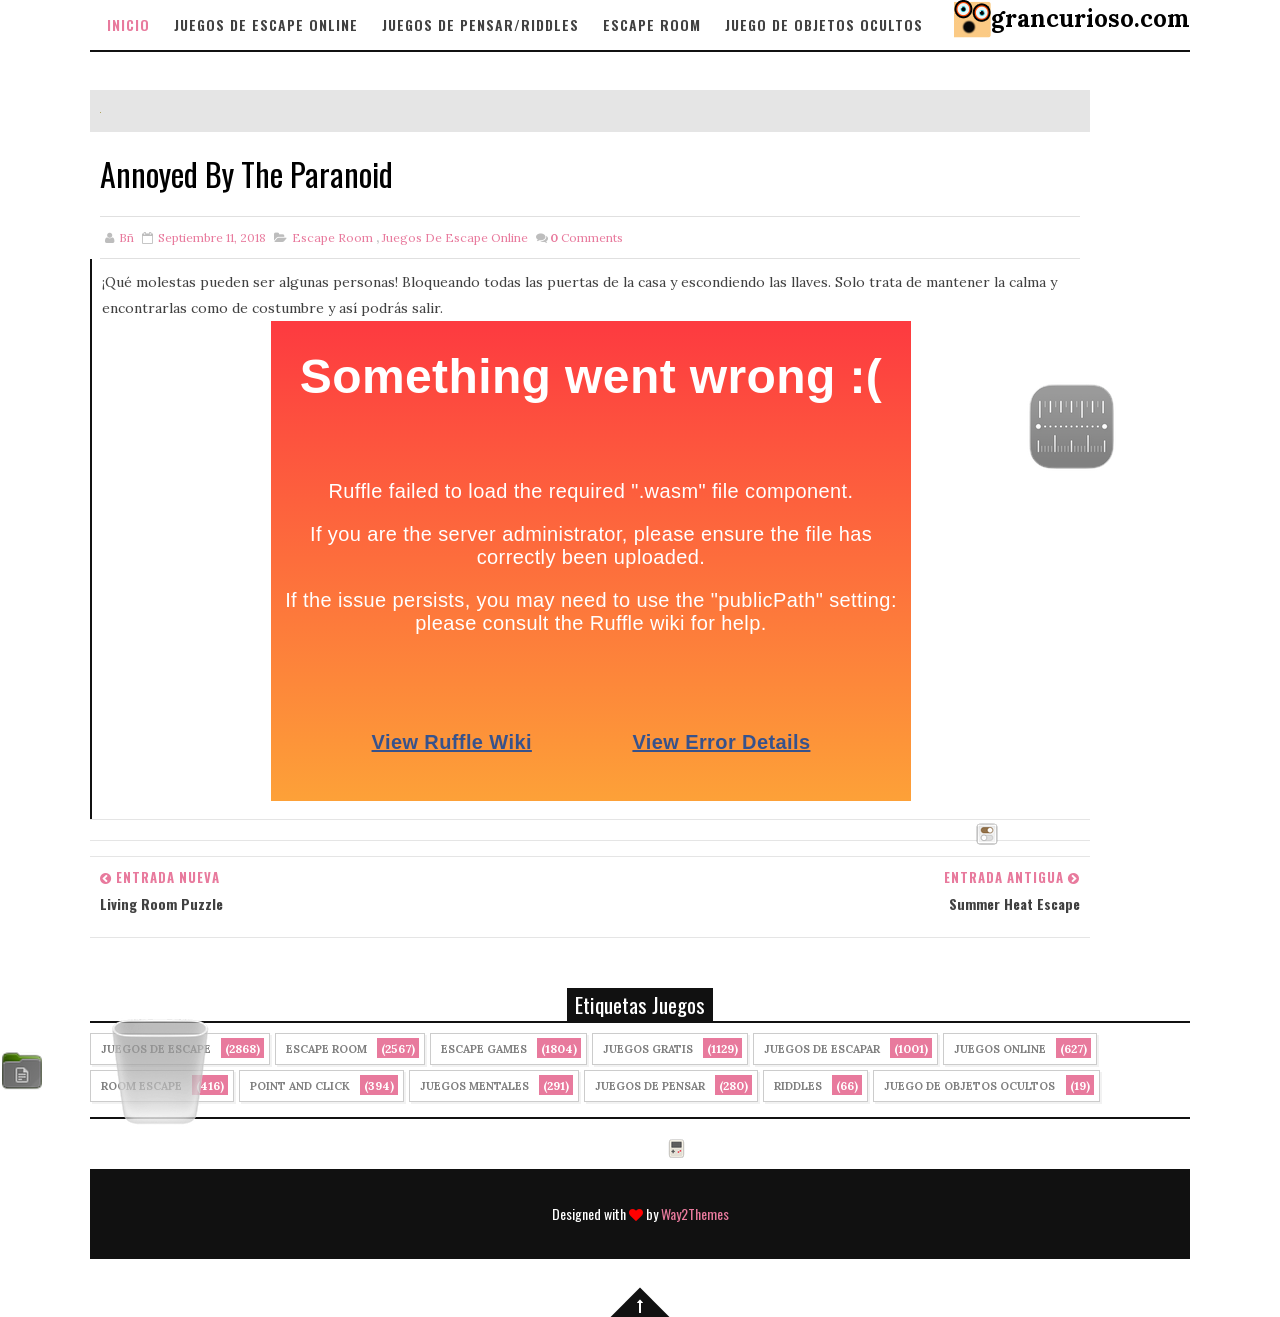 This screenshot has width=1280, height=1317. What do you see at coordinates (22, 1070) in the screenshot?
I see `open your documents folder` at bounding box center [22, 1070].